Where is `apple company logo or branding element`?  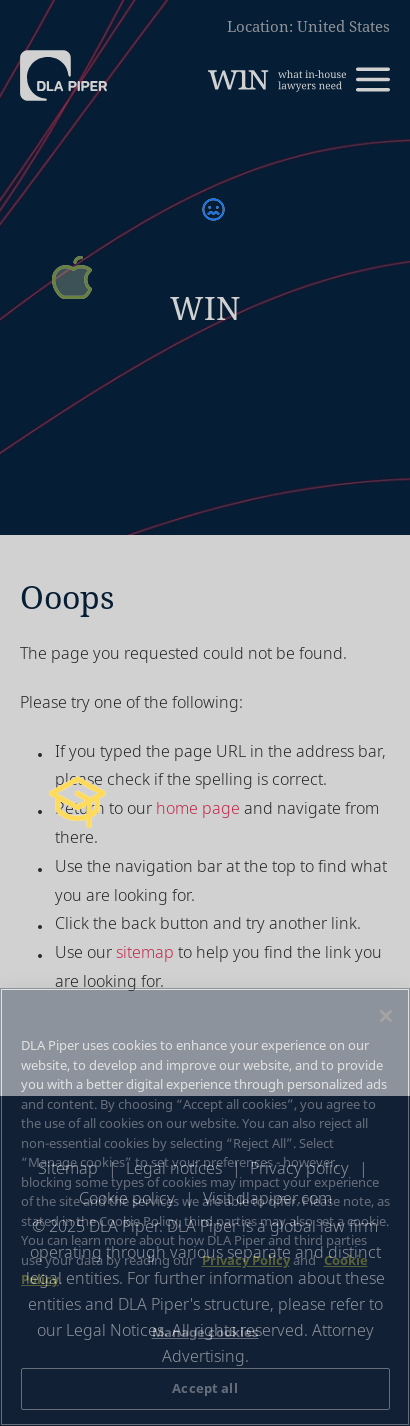
apple company logo or branding element is located at coordinates (73, 280).